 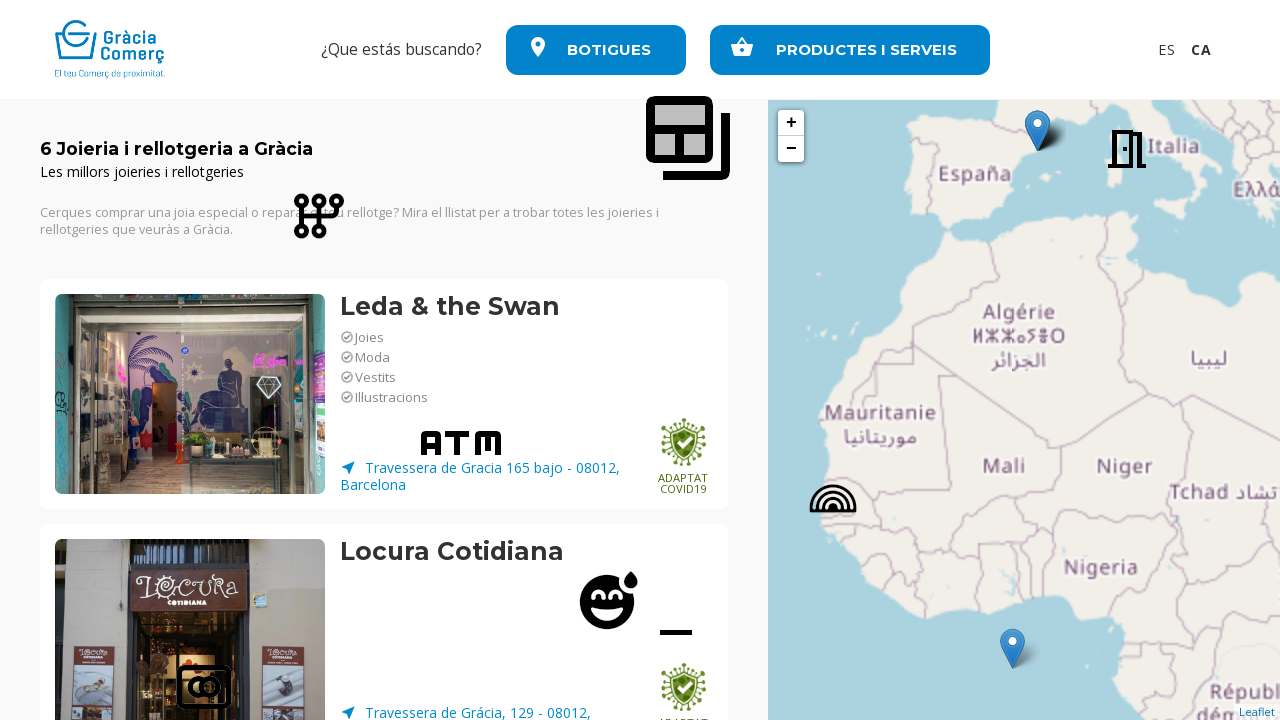 I want to click on react with nervous or awkward laughter, so click(x=607, y=602).